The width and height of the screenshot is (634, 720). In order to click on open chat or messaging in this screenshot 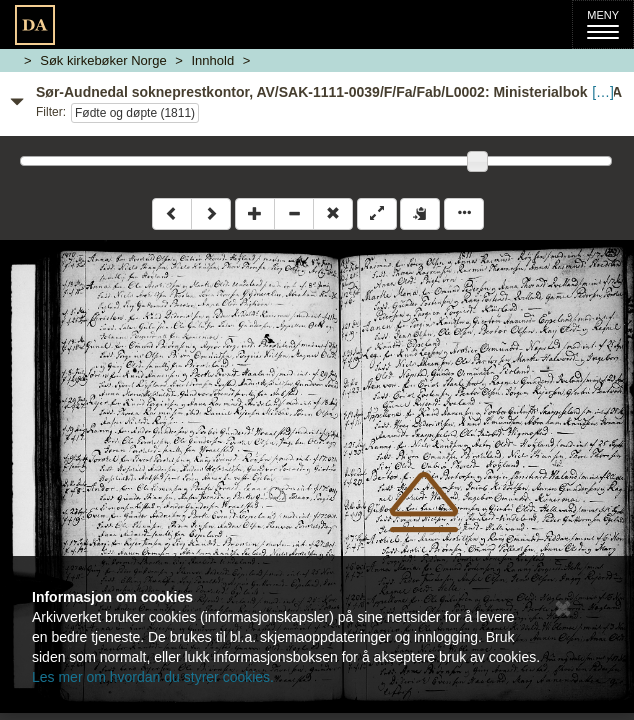, I will do `click(277, 494)`.